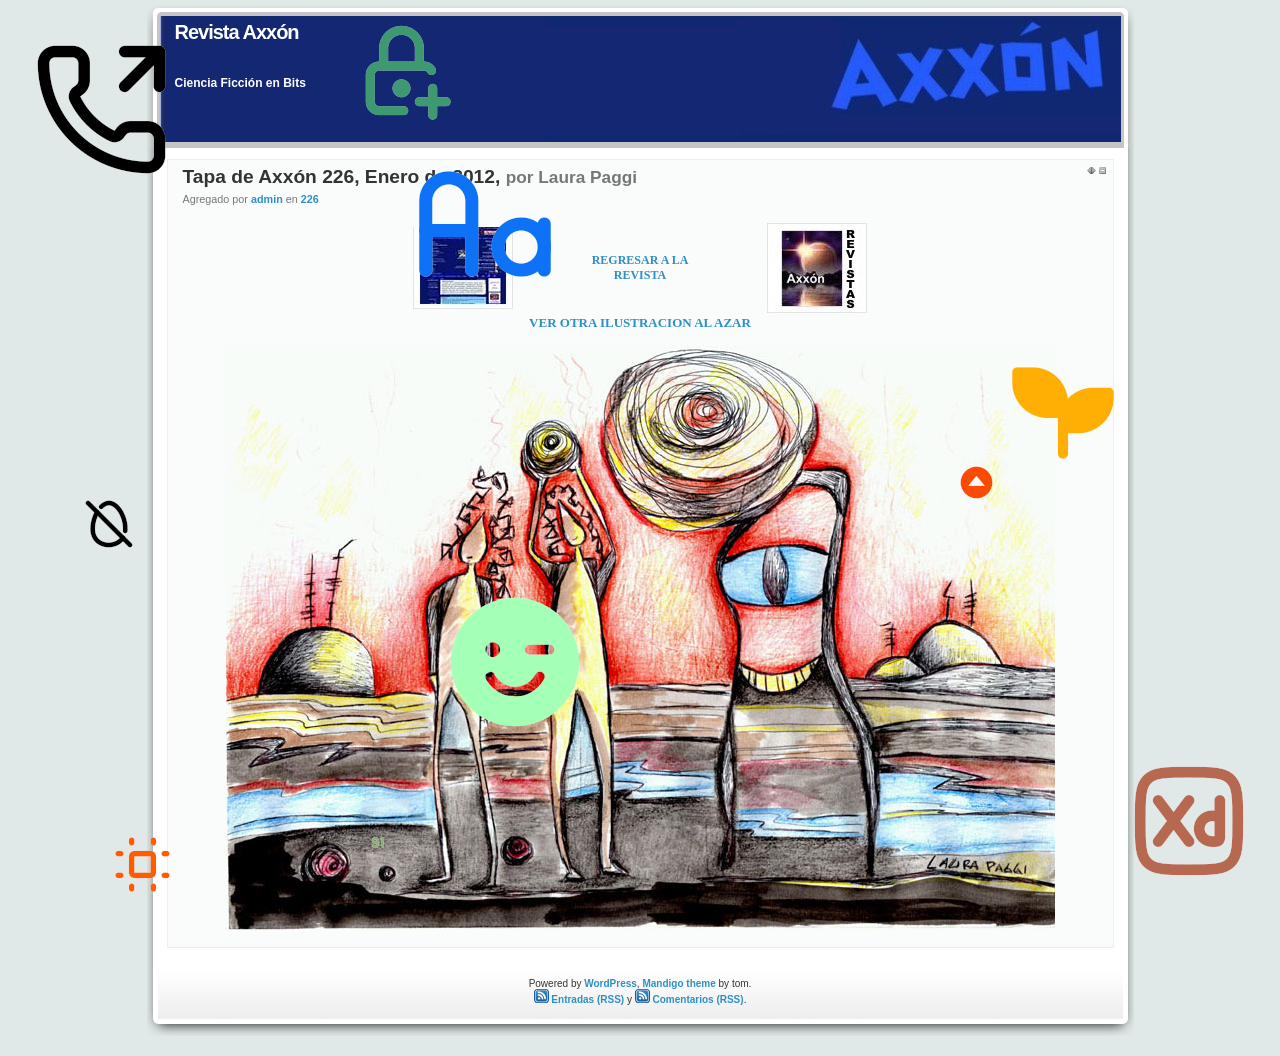  I want to click on indicates eco-friendly or sustainable option, so click(1063, 413).